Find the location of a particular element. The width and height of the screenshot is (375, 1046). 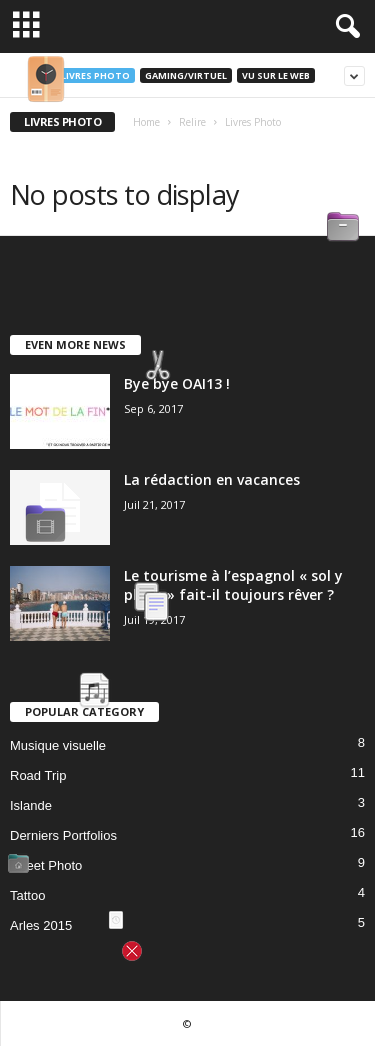

open file manager application is located at coordinates (343, 226).